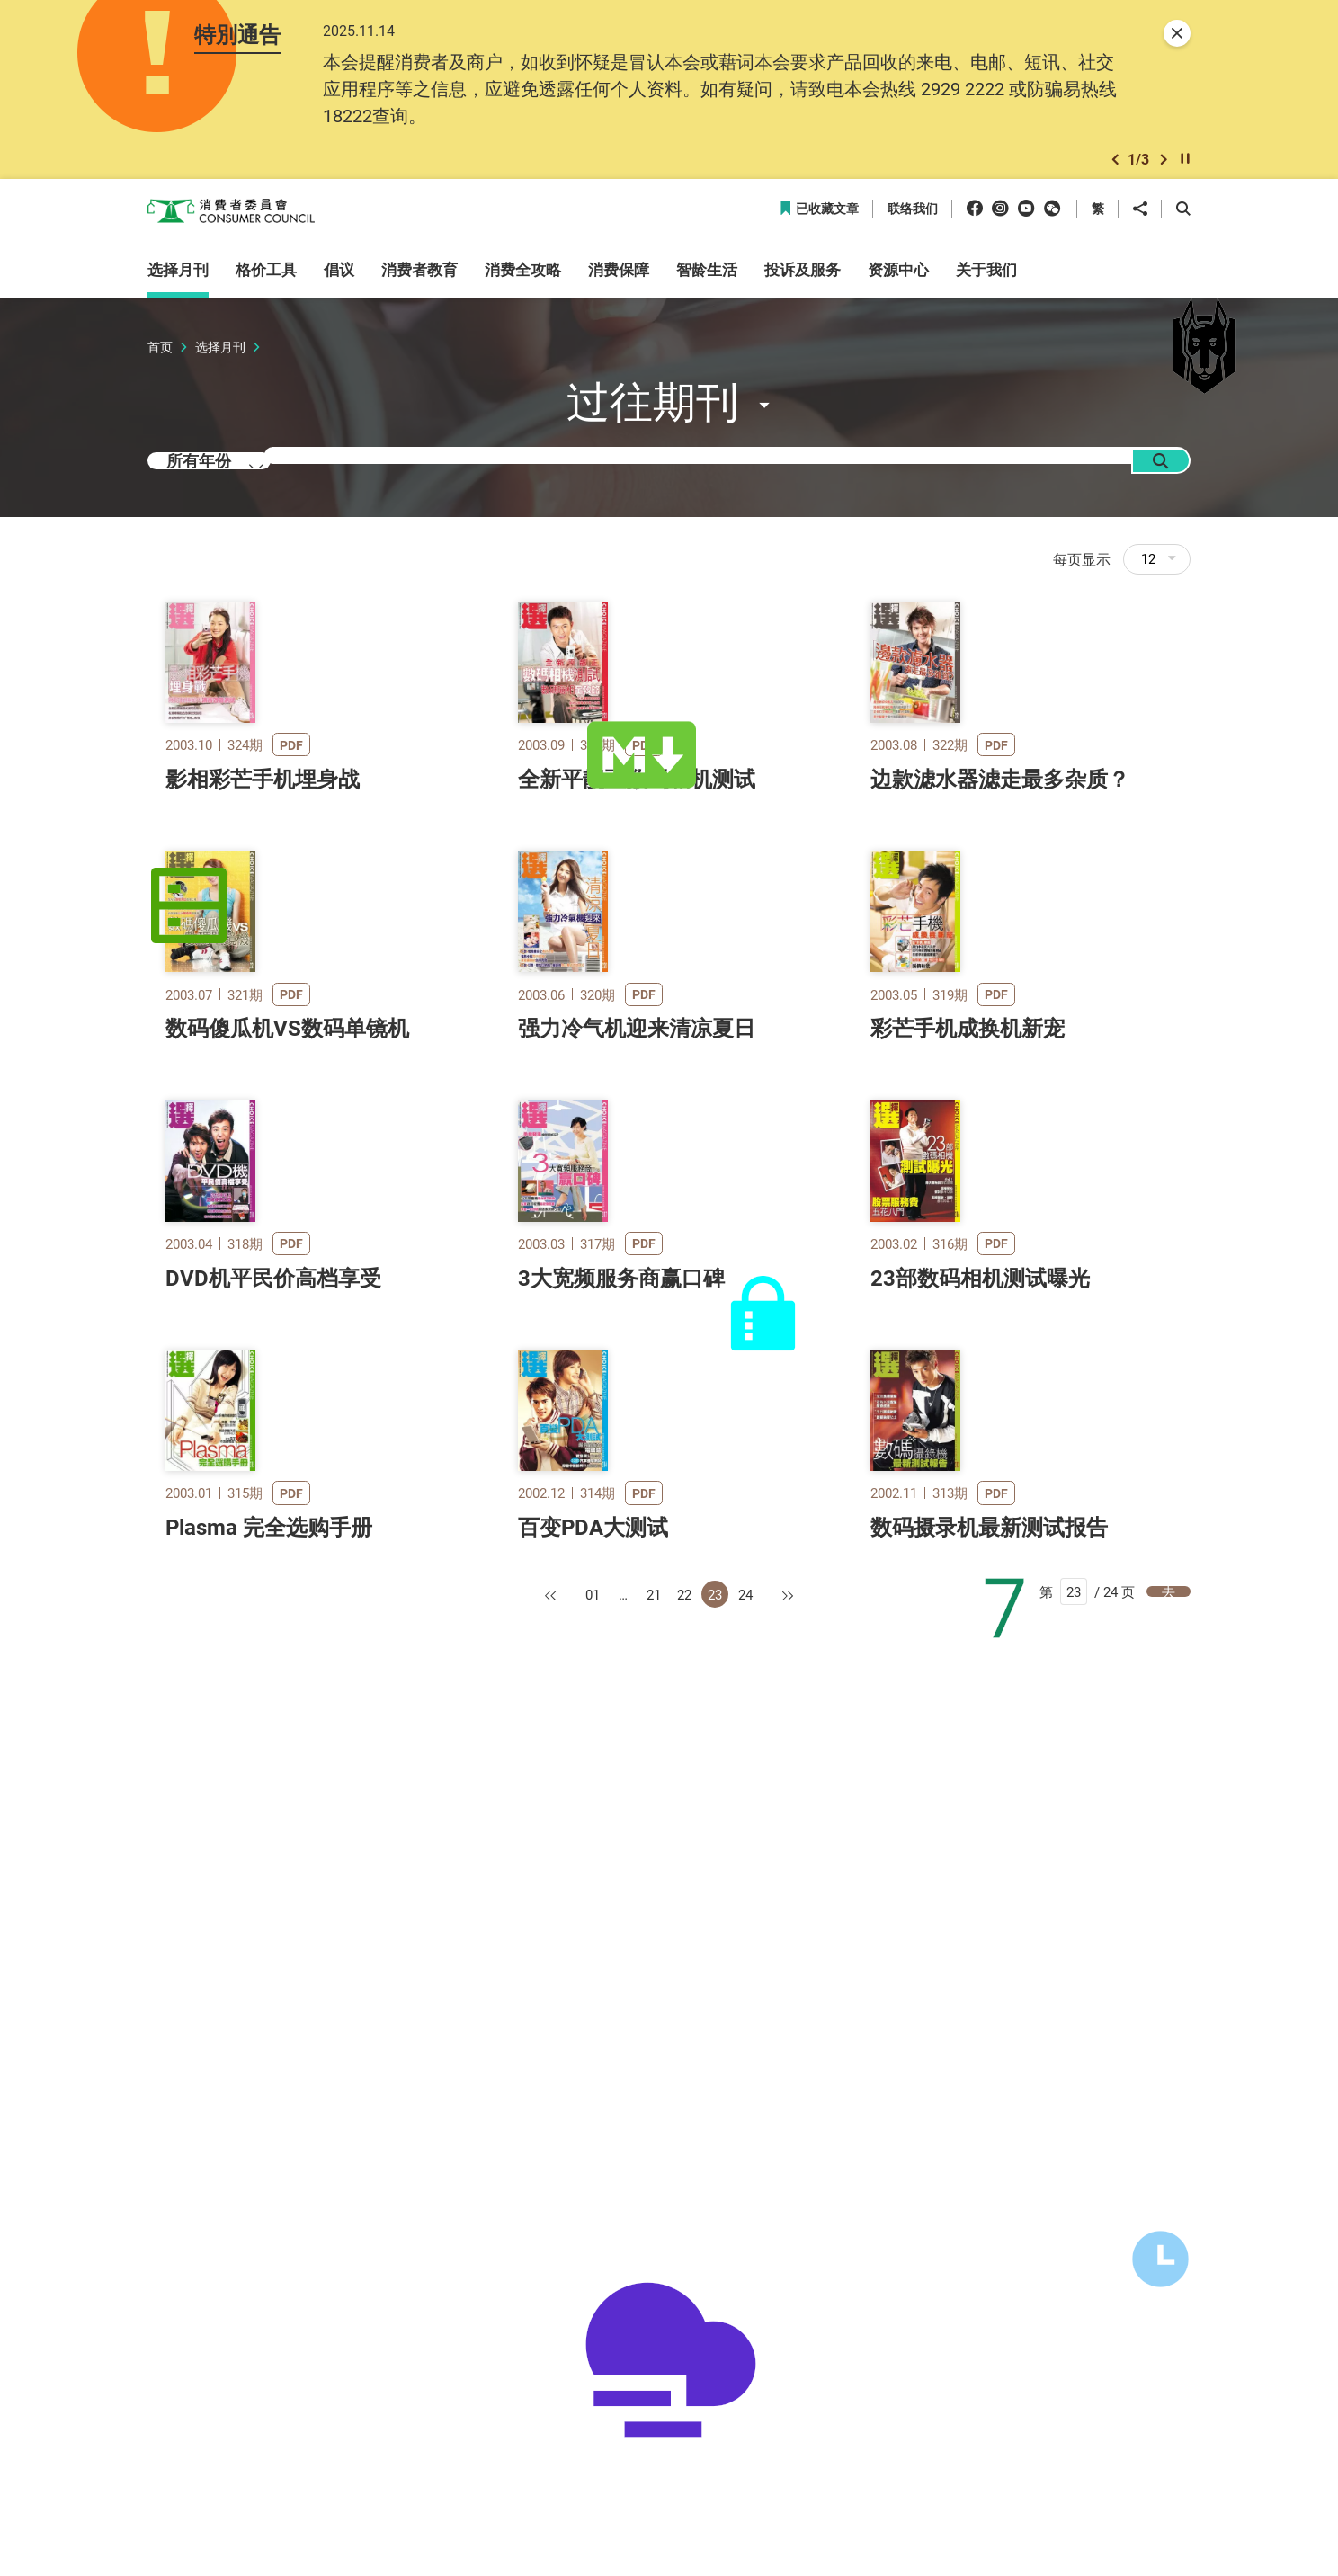 The image size is (1338, 2576). What do you see at coordinates (763, 1315) in the screenshot?
I see `access a private git repository` at bounding box center [763, 1315].